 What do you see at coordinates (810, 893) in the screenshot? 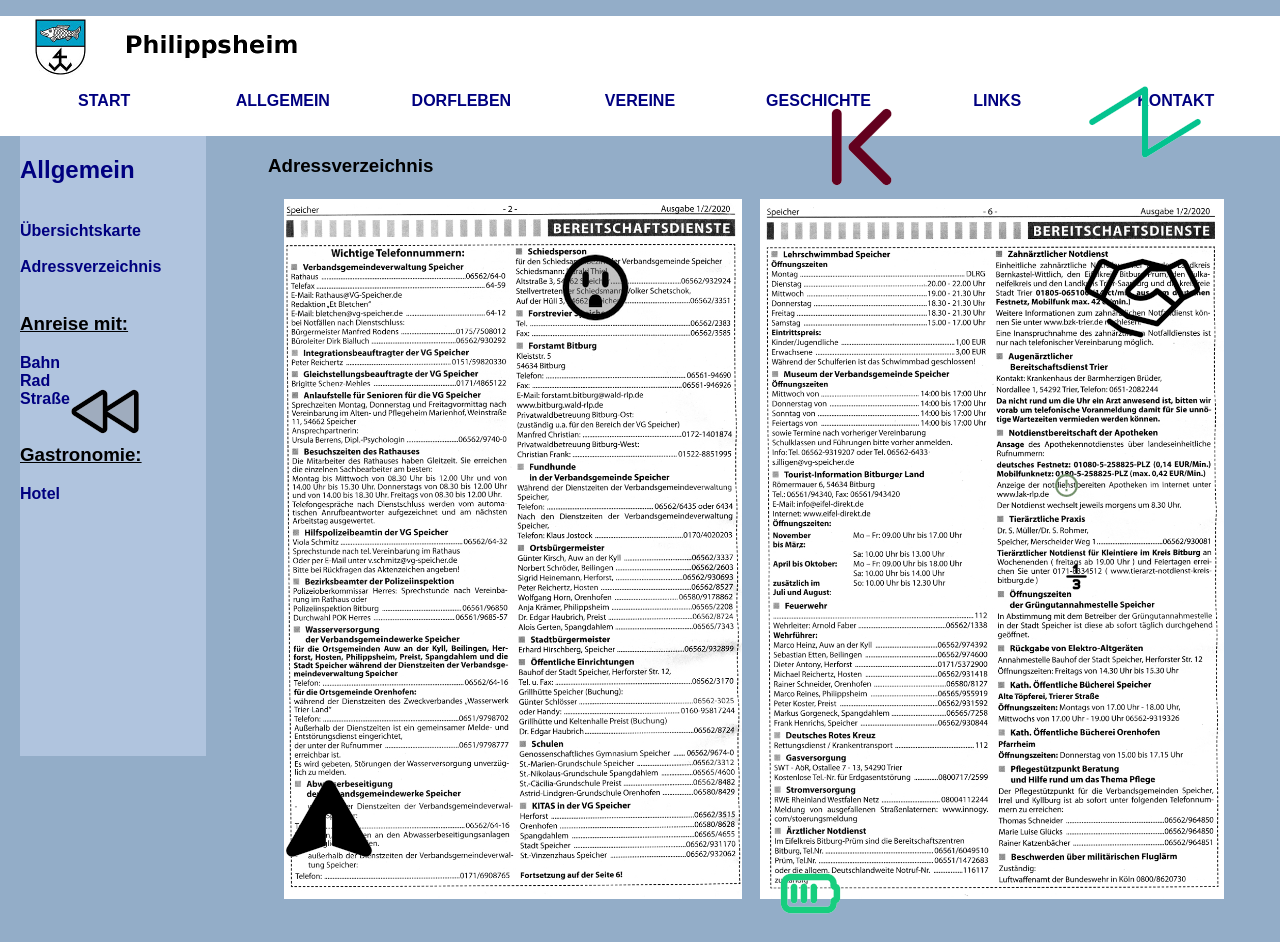
I see `indicates battery at 75% charge` at bounding box center [810, 893].